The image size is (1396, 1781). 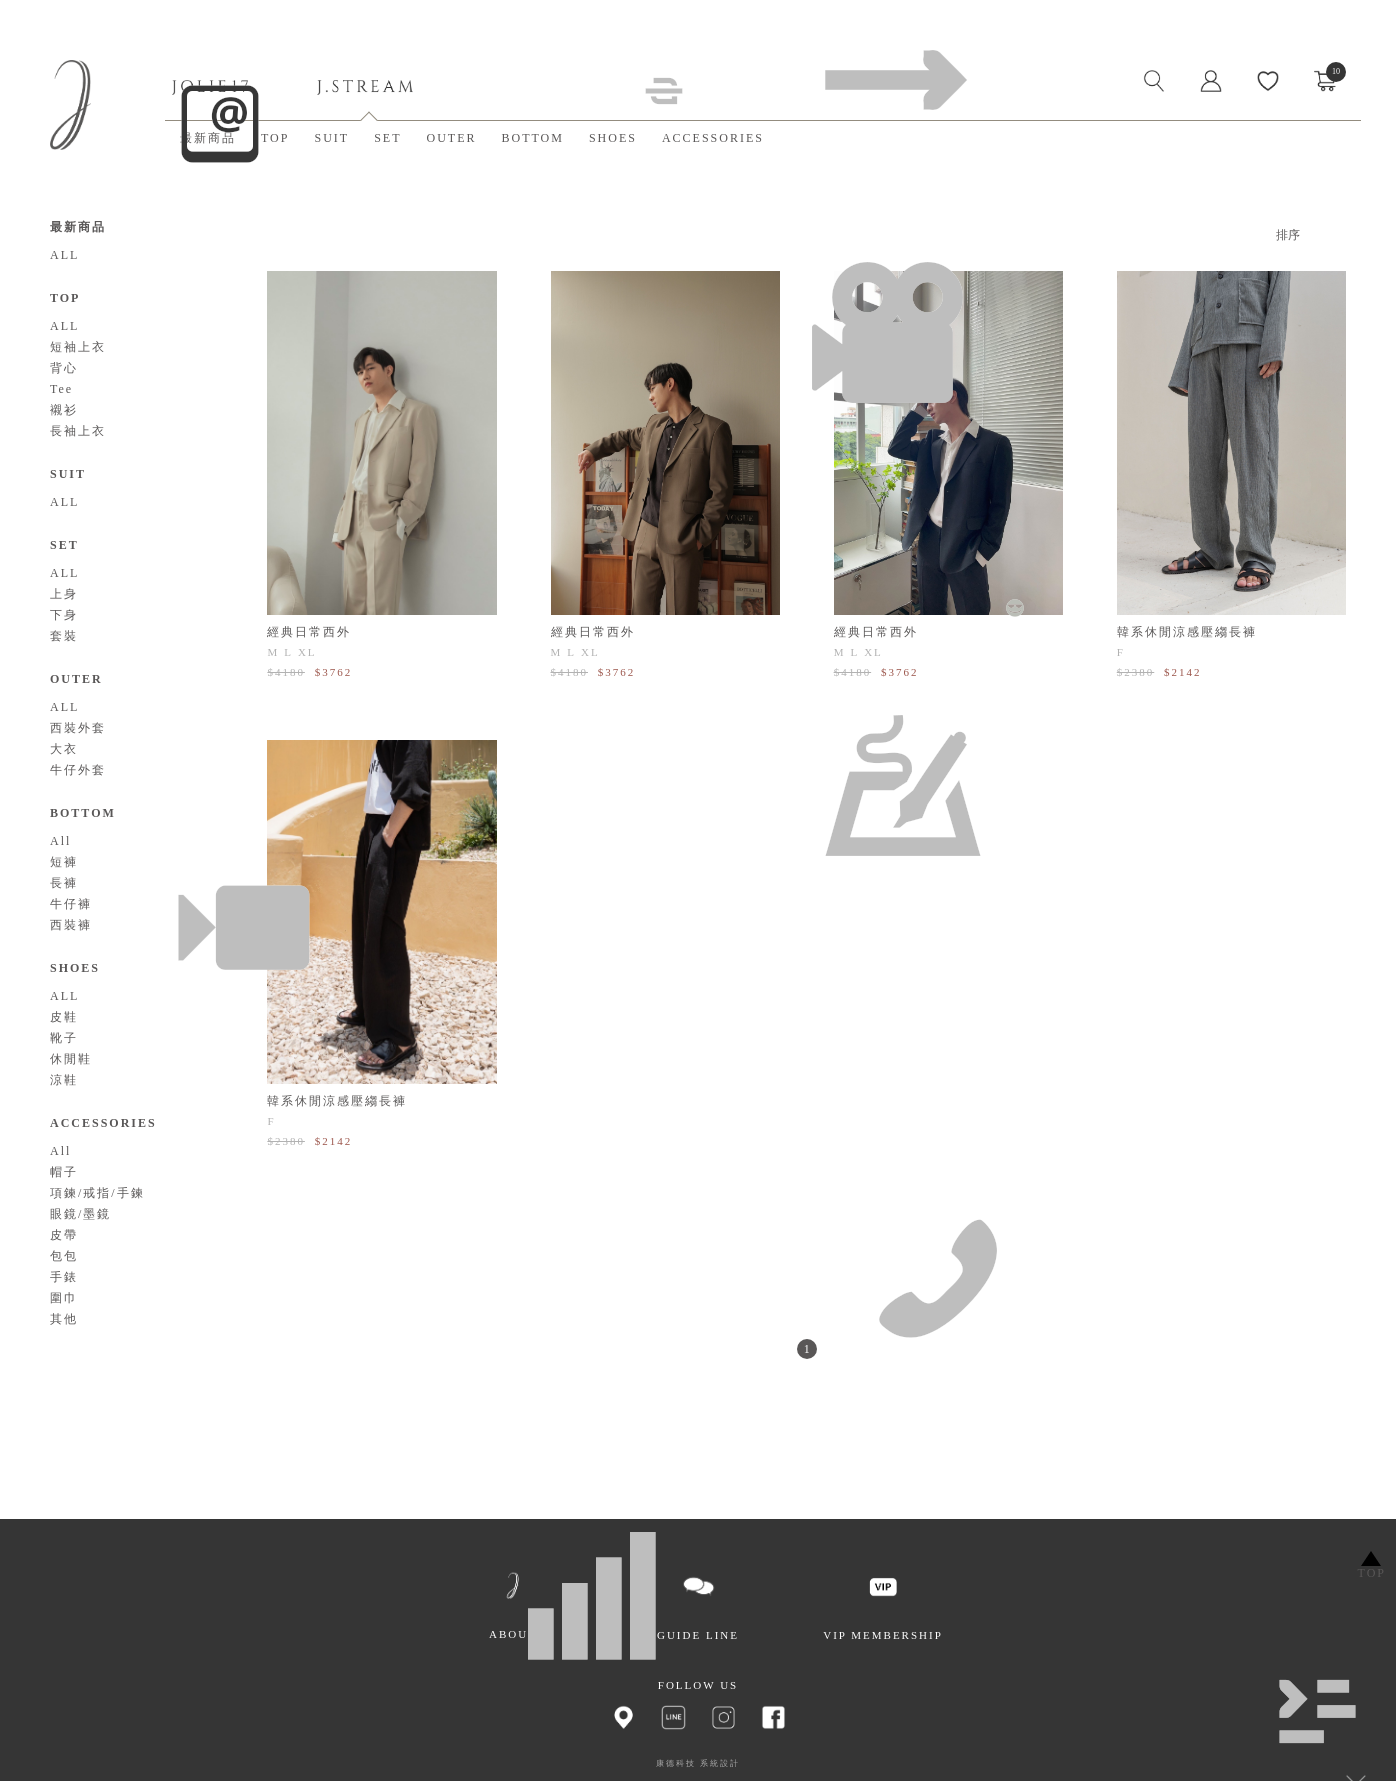 I want to click on react with a cool or confident emoji, so click(x=1015, y=608).